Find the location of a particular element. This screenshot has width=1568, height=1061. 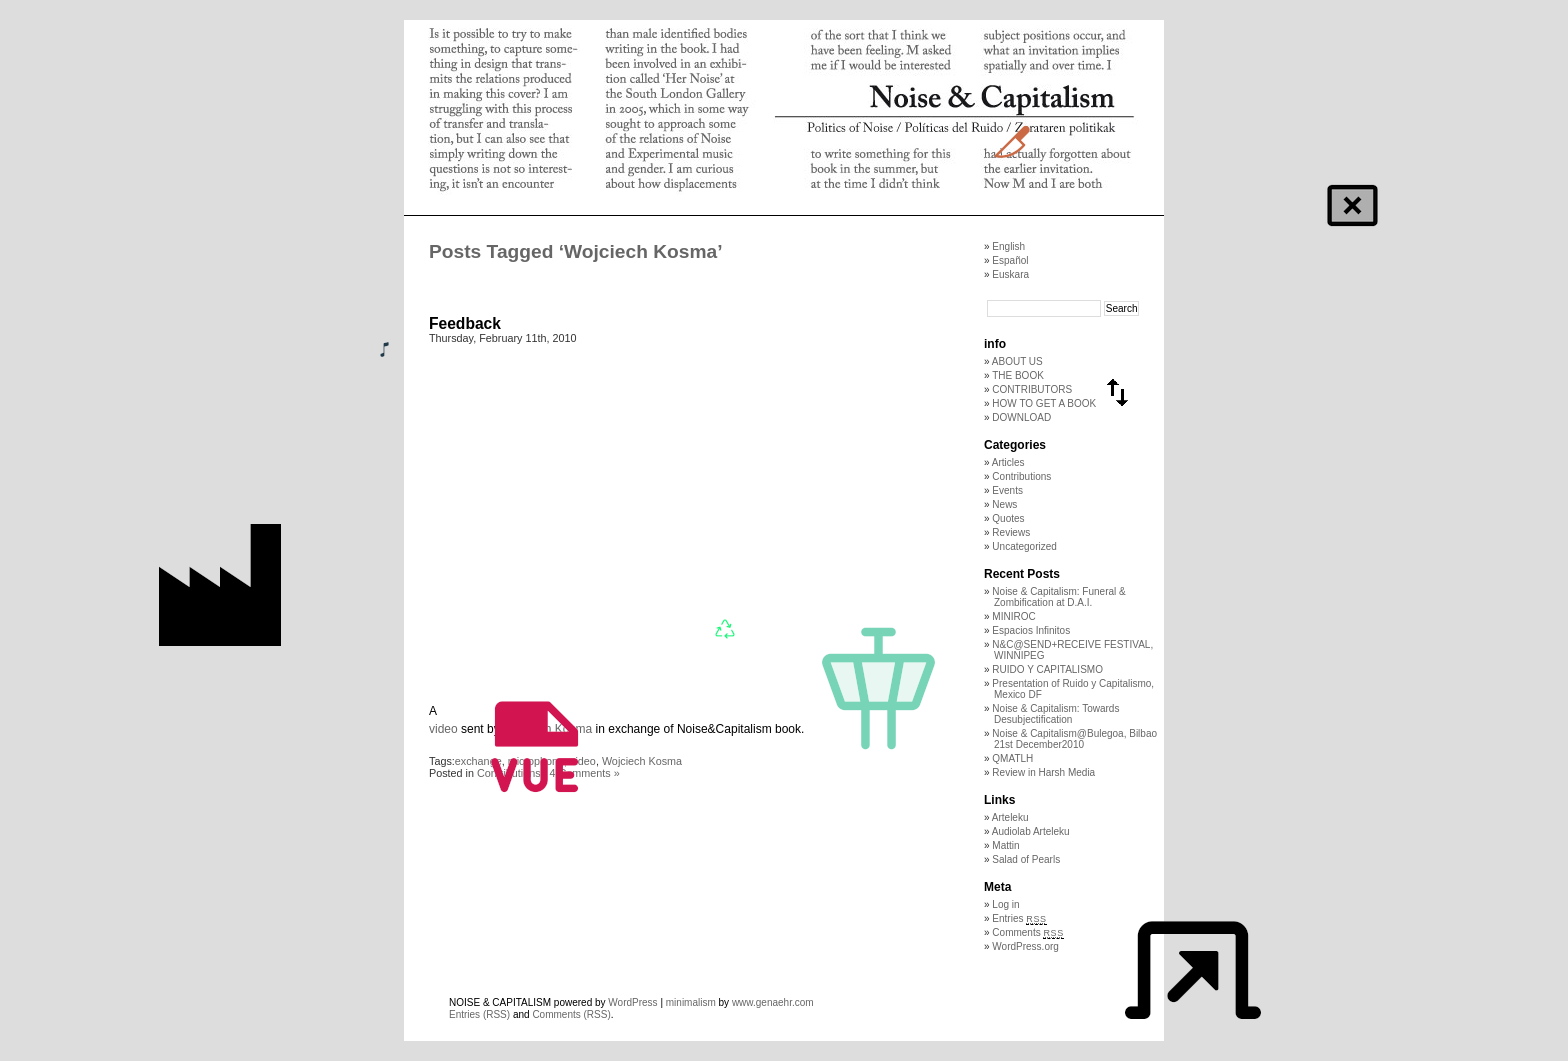

view manufacturing or production settings is located at coordinates (220, 585).